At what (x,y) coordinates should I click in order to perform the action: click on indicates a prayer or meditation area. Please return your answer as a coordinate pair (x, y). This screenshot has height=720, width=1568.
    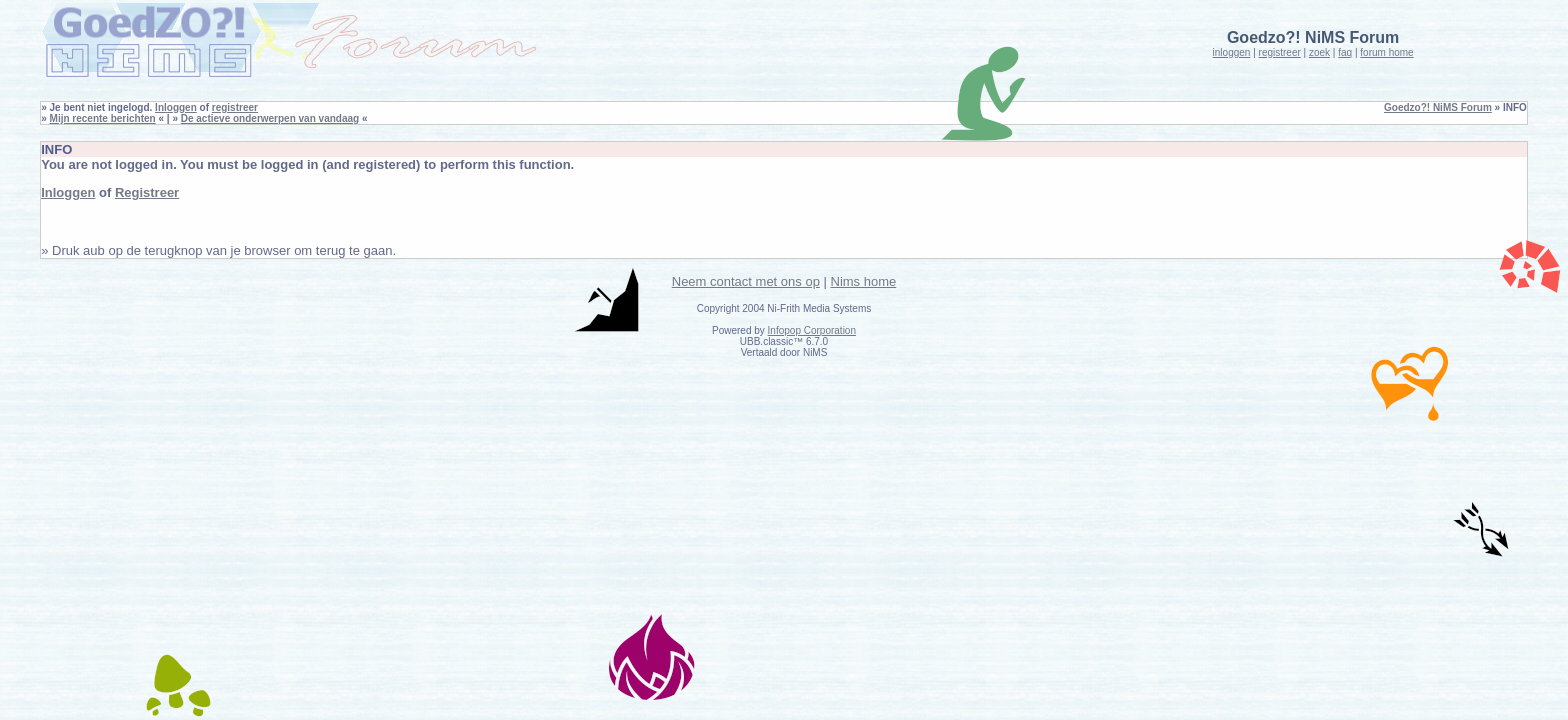
    Looking at the image, I should click on (983, 90).